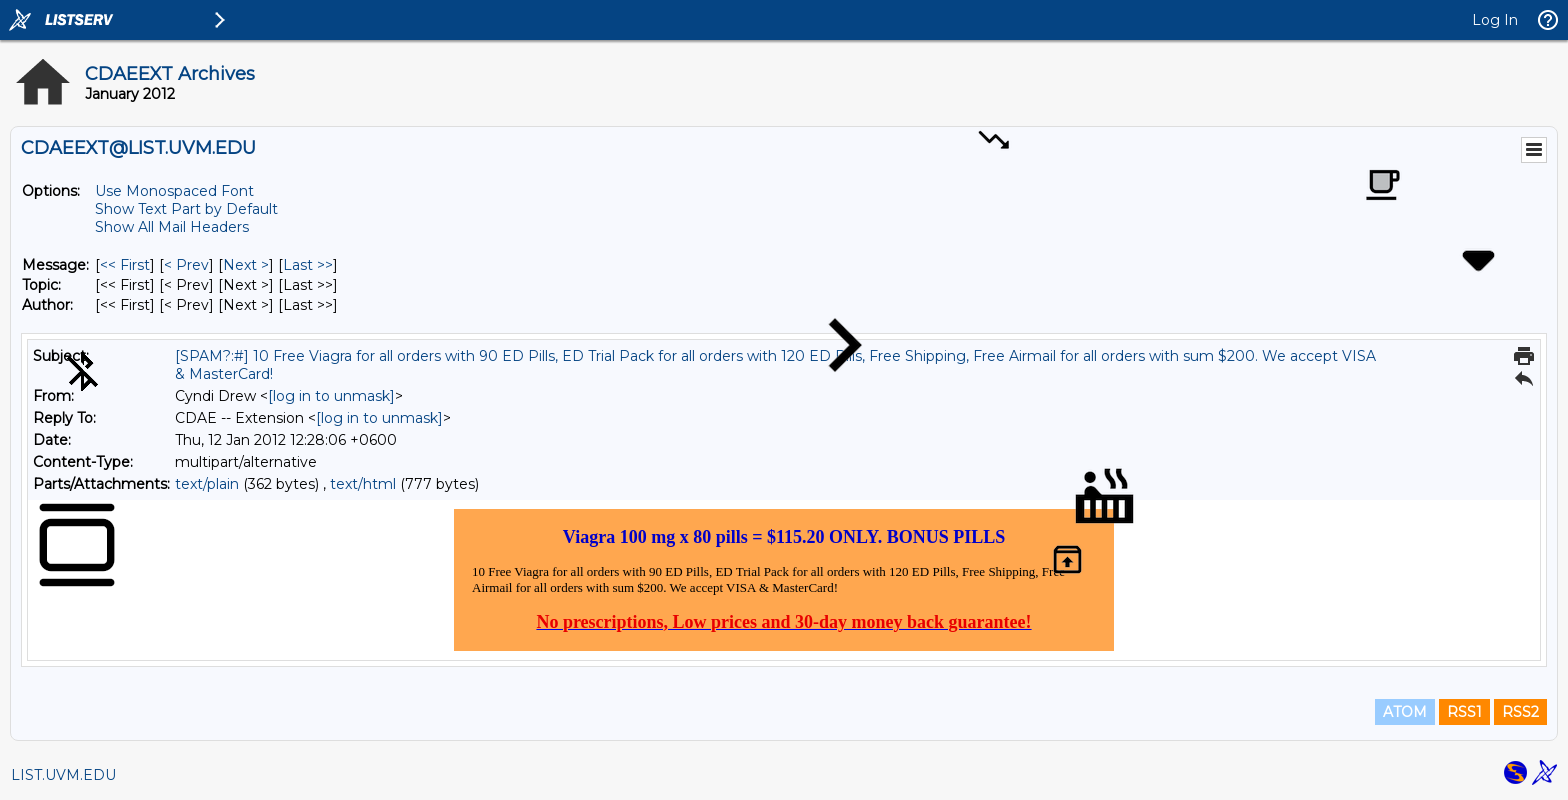  I want to click on bluetooth is currently disabled, so click(82, 371).